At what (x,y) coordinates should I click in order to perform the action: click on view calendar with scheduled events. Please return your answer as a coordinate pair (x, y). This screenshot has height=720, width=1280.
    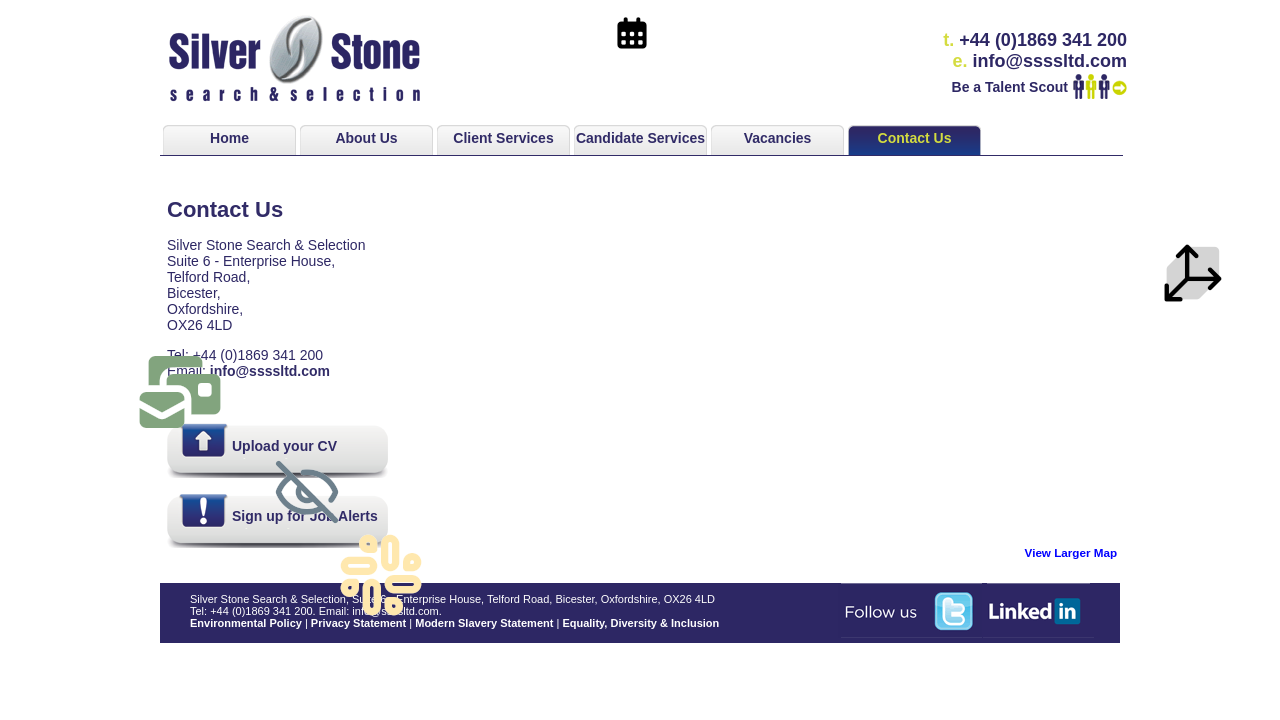
    Looking at the image, I should click on (632, 34).